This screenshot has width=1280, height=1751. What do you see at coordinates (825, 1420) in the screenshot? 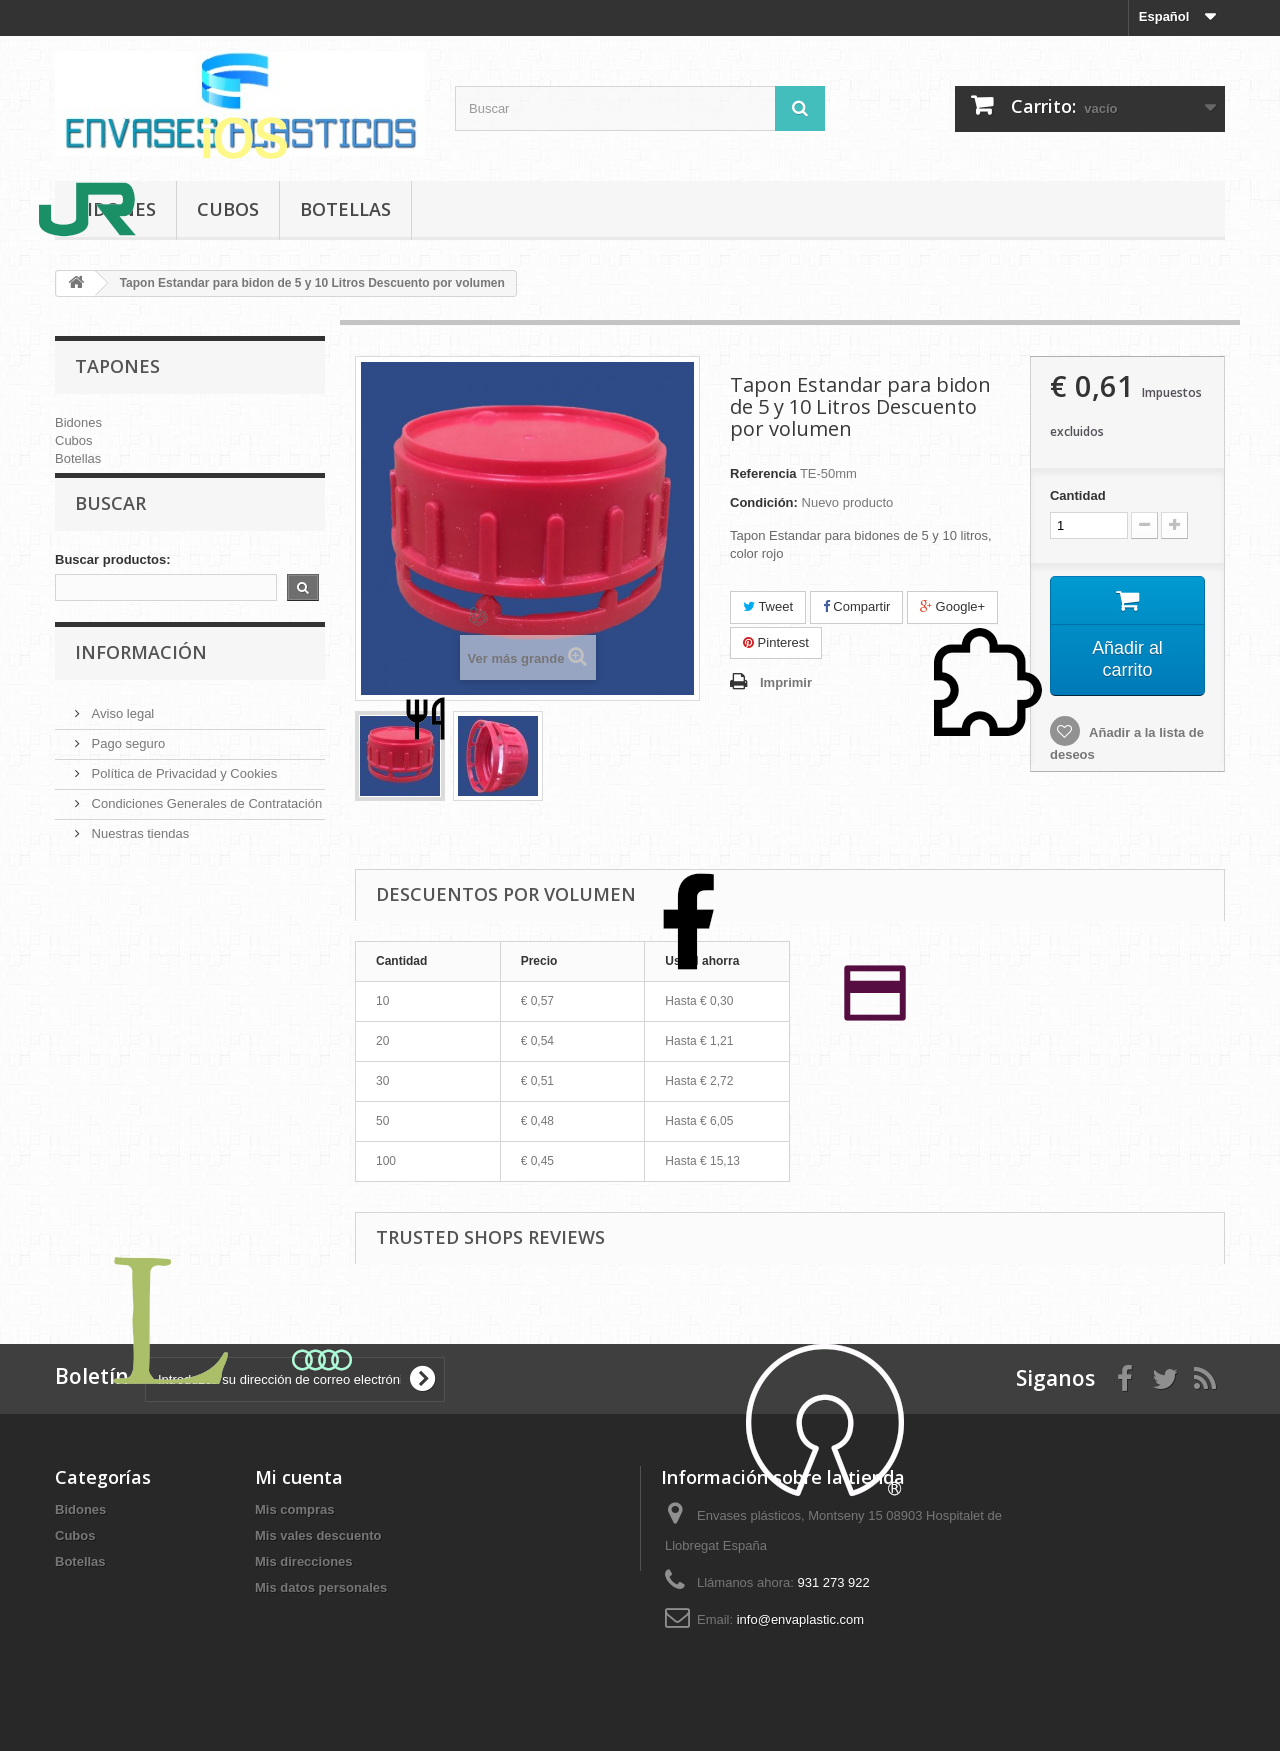
I see `open source initiative logo` at bounding box center [825, 1420].